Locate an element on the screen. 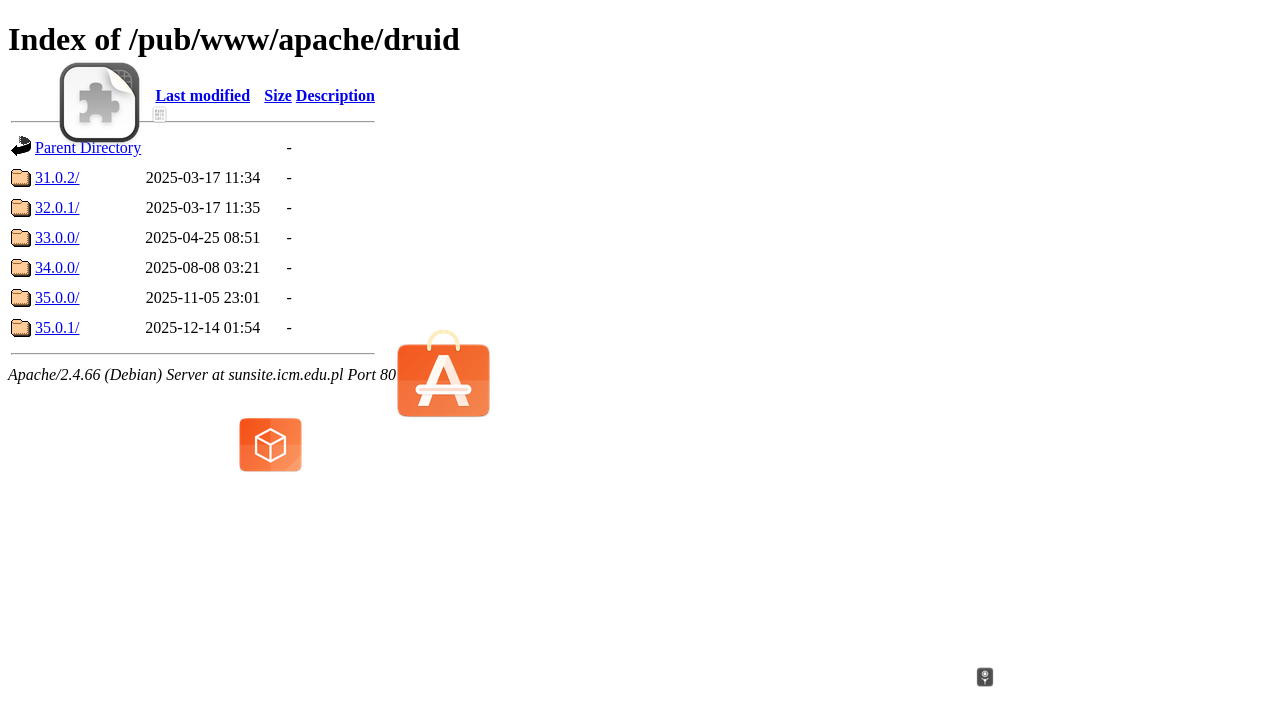 The width and height of the screenshot is (1280, 720). open the ubuntu software center is located at coordinates (443, 380).